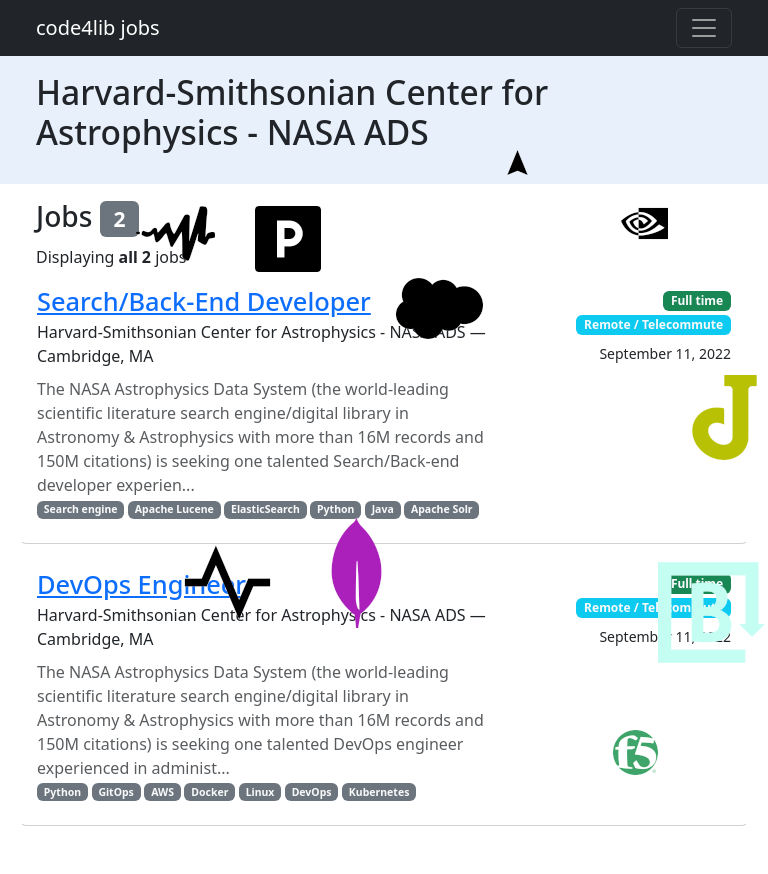  What do you see at coordinates (644, 223) in the screenshot?
I see `nvidia brand logo` at bounding box center [644, 223].